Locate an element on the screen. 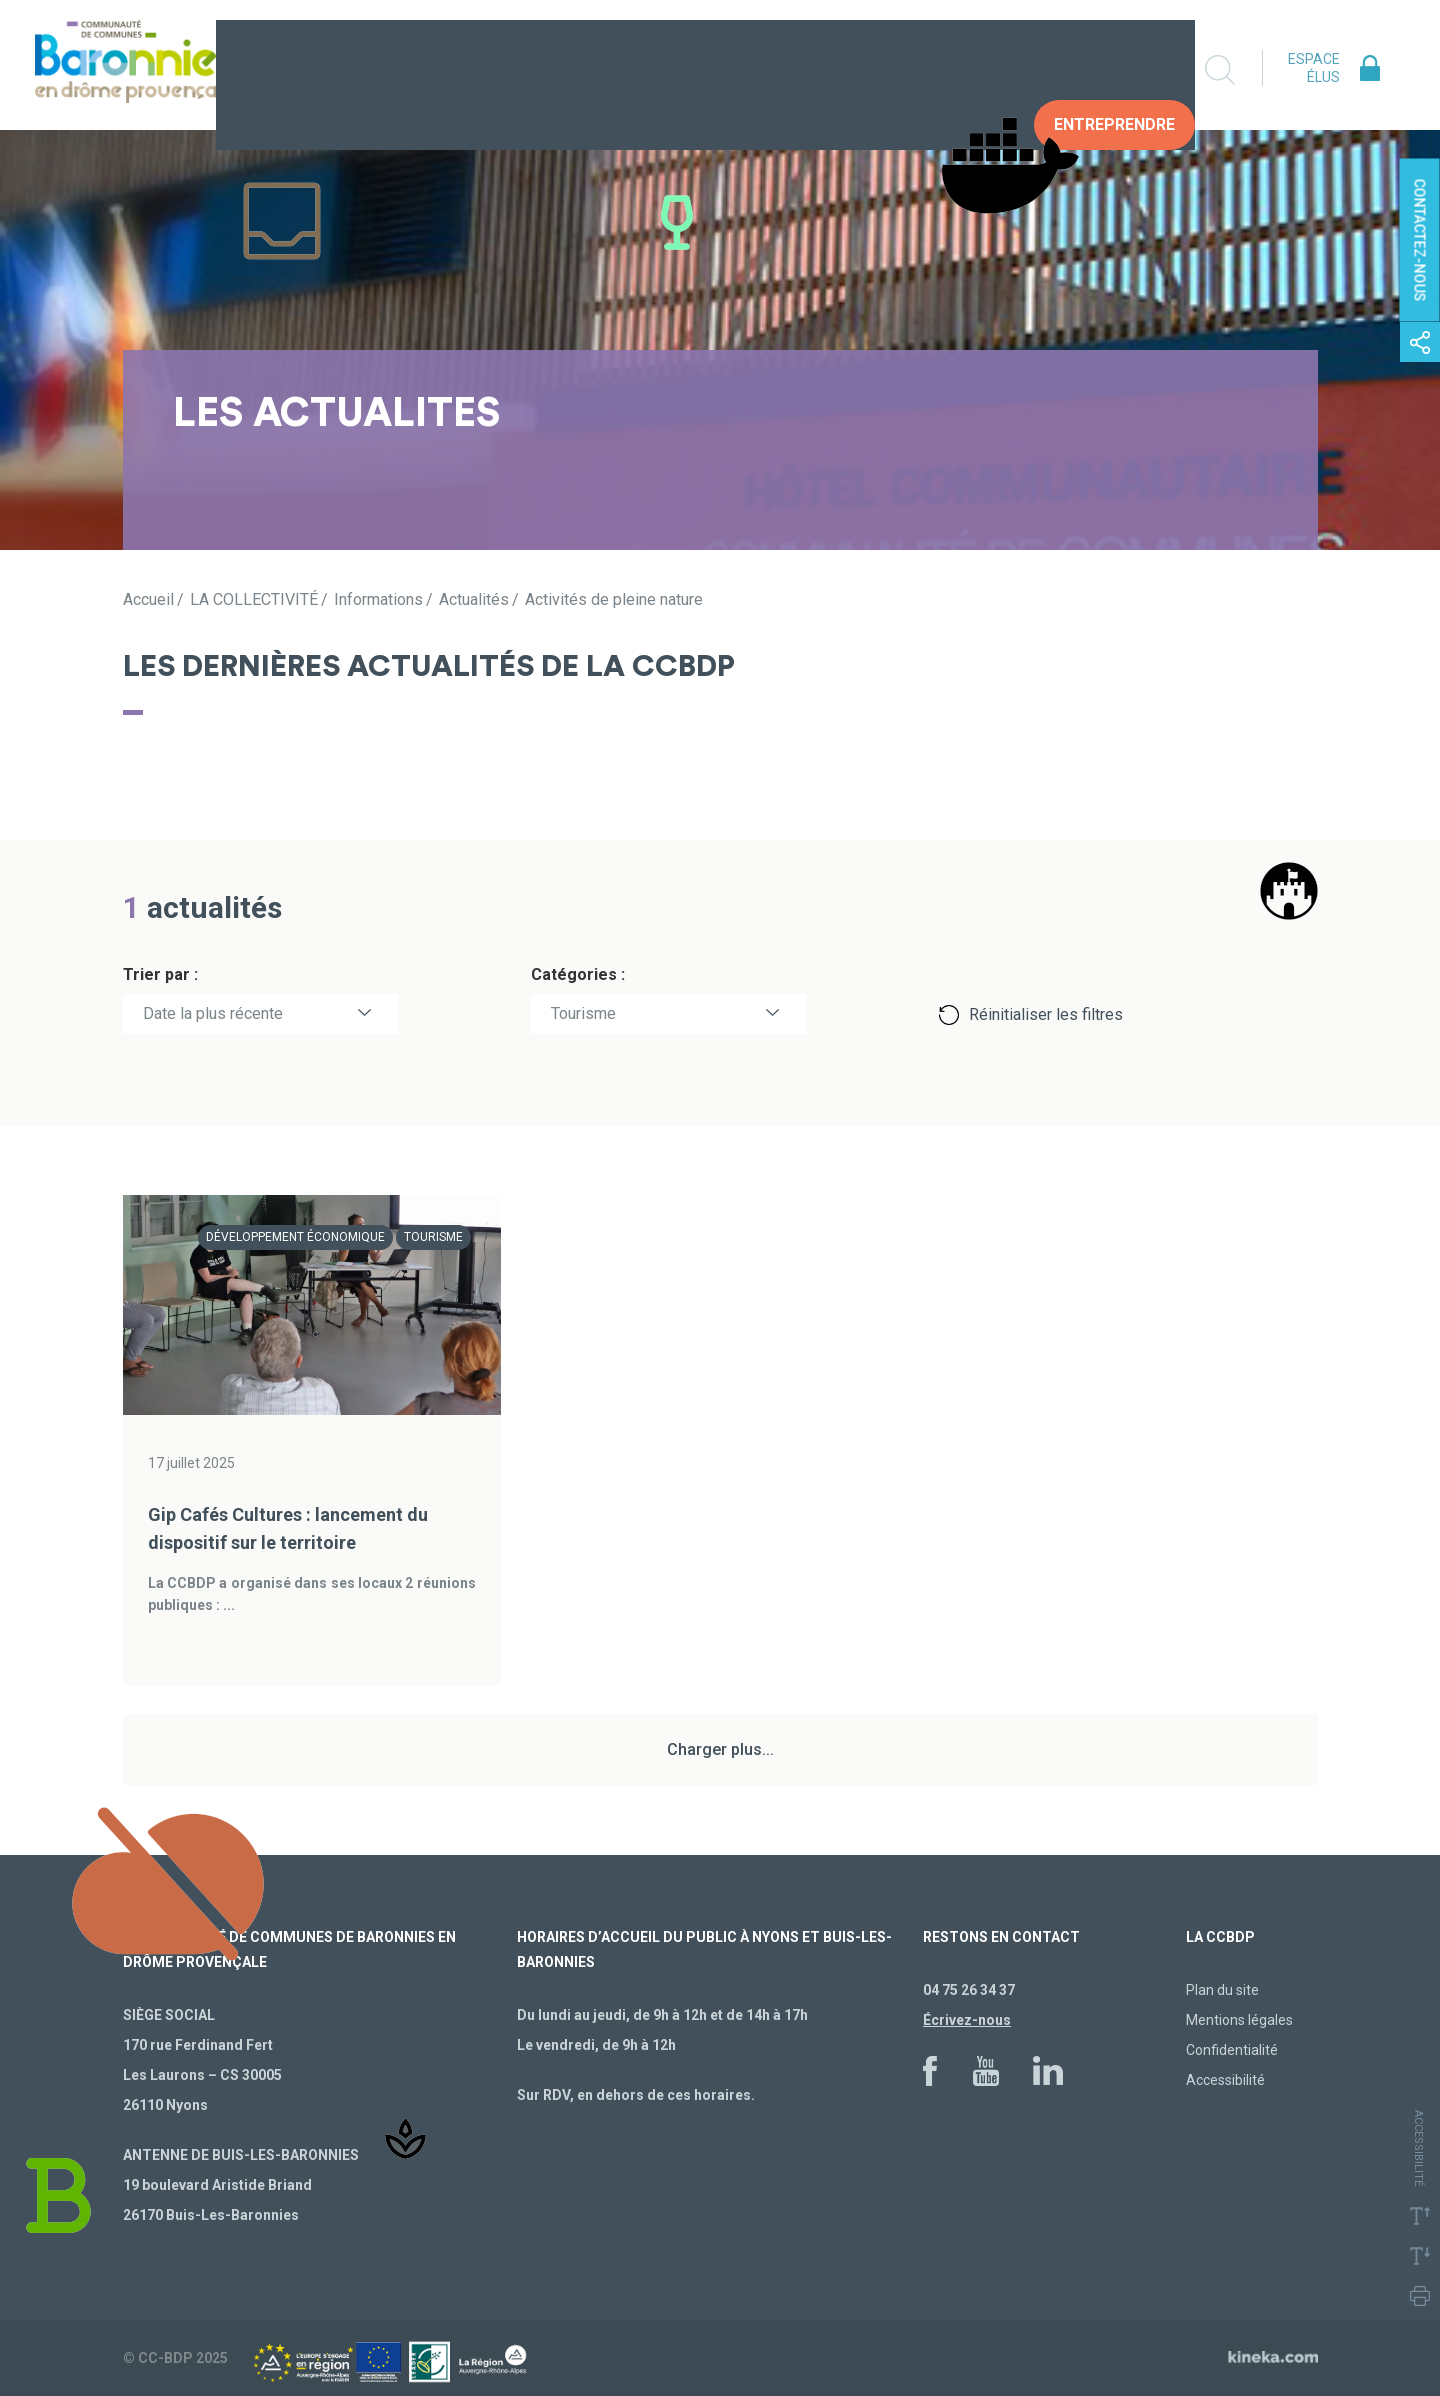 This screenshot has height=2396, width=1440. docker container platform logo is located at coordinates (1010, 165).